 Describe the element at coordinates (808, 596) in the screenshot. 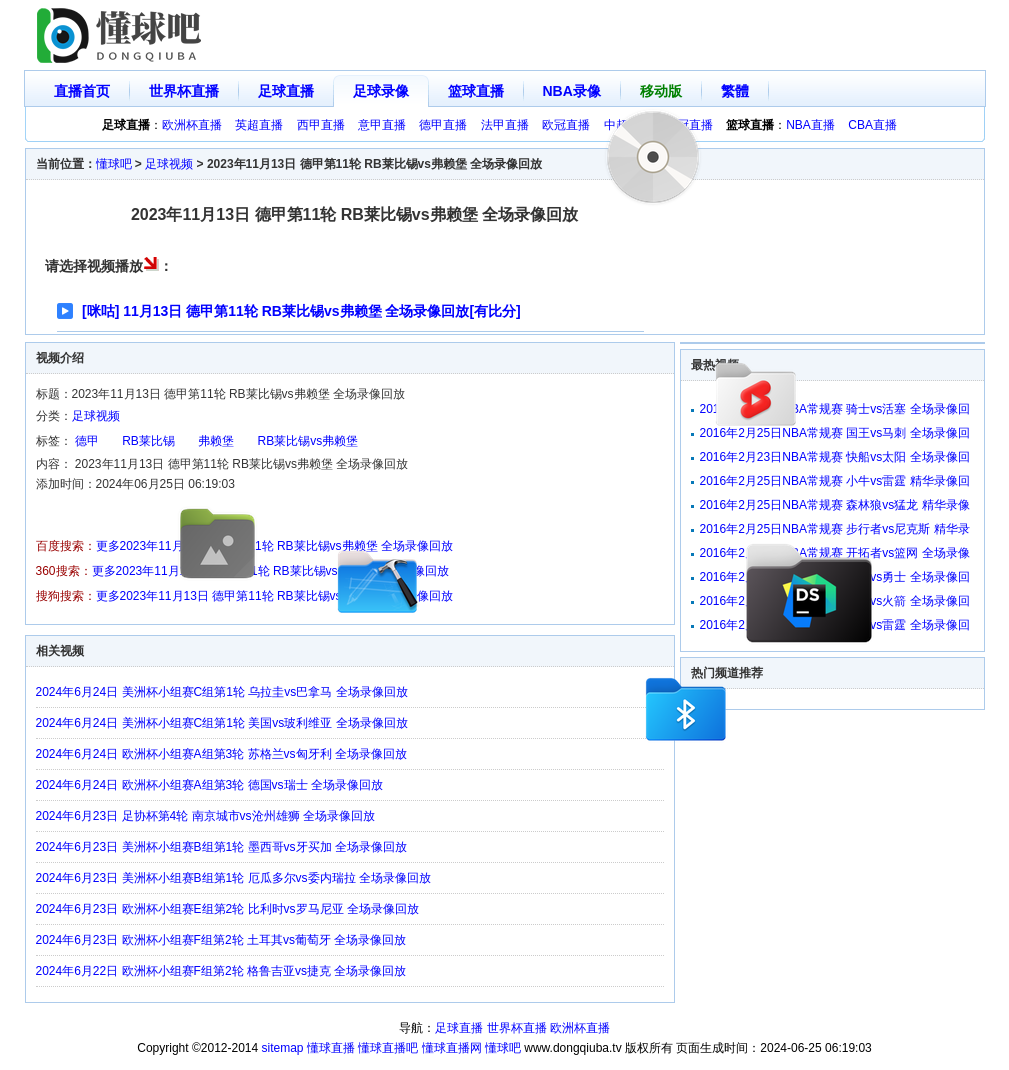

I see `folder containing JetBrains DataSpell project files` at that location.